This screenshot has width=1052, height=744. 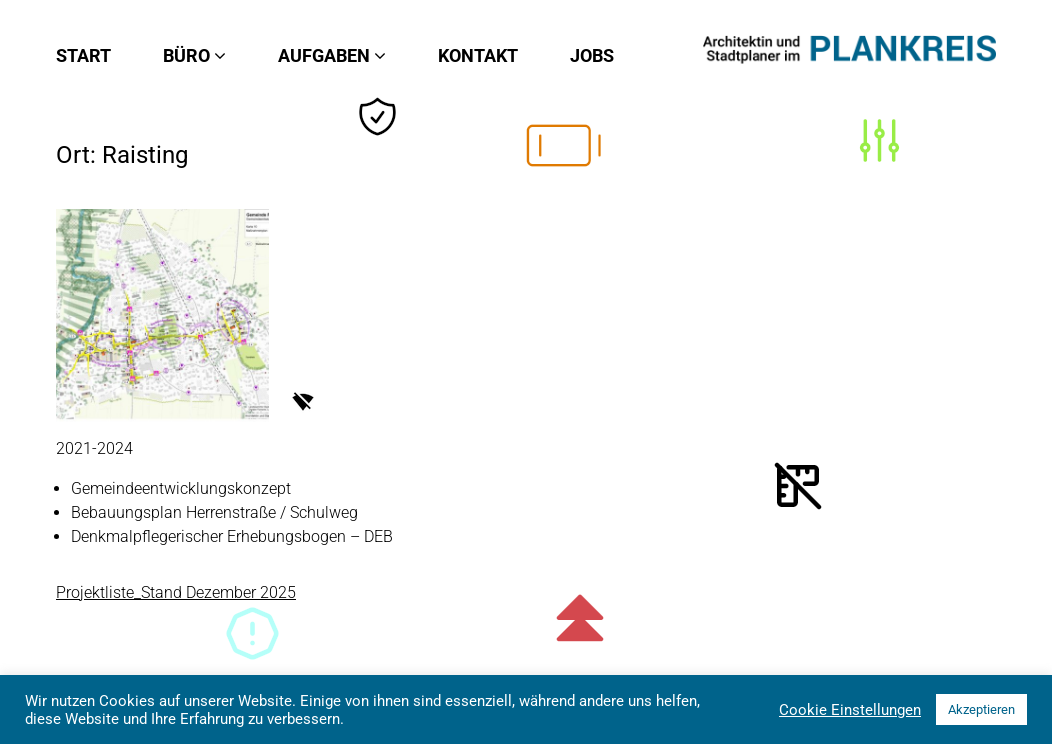 What do you see at coordinates (580, 620) in the screenshot?
I see `collapse all sections or content` at bounding box center [580, 620].